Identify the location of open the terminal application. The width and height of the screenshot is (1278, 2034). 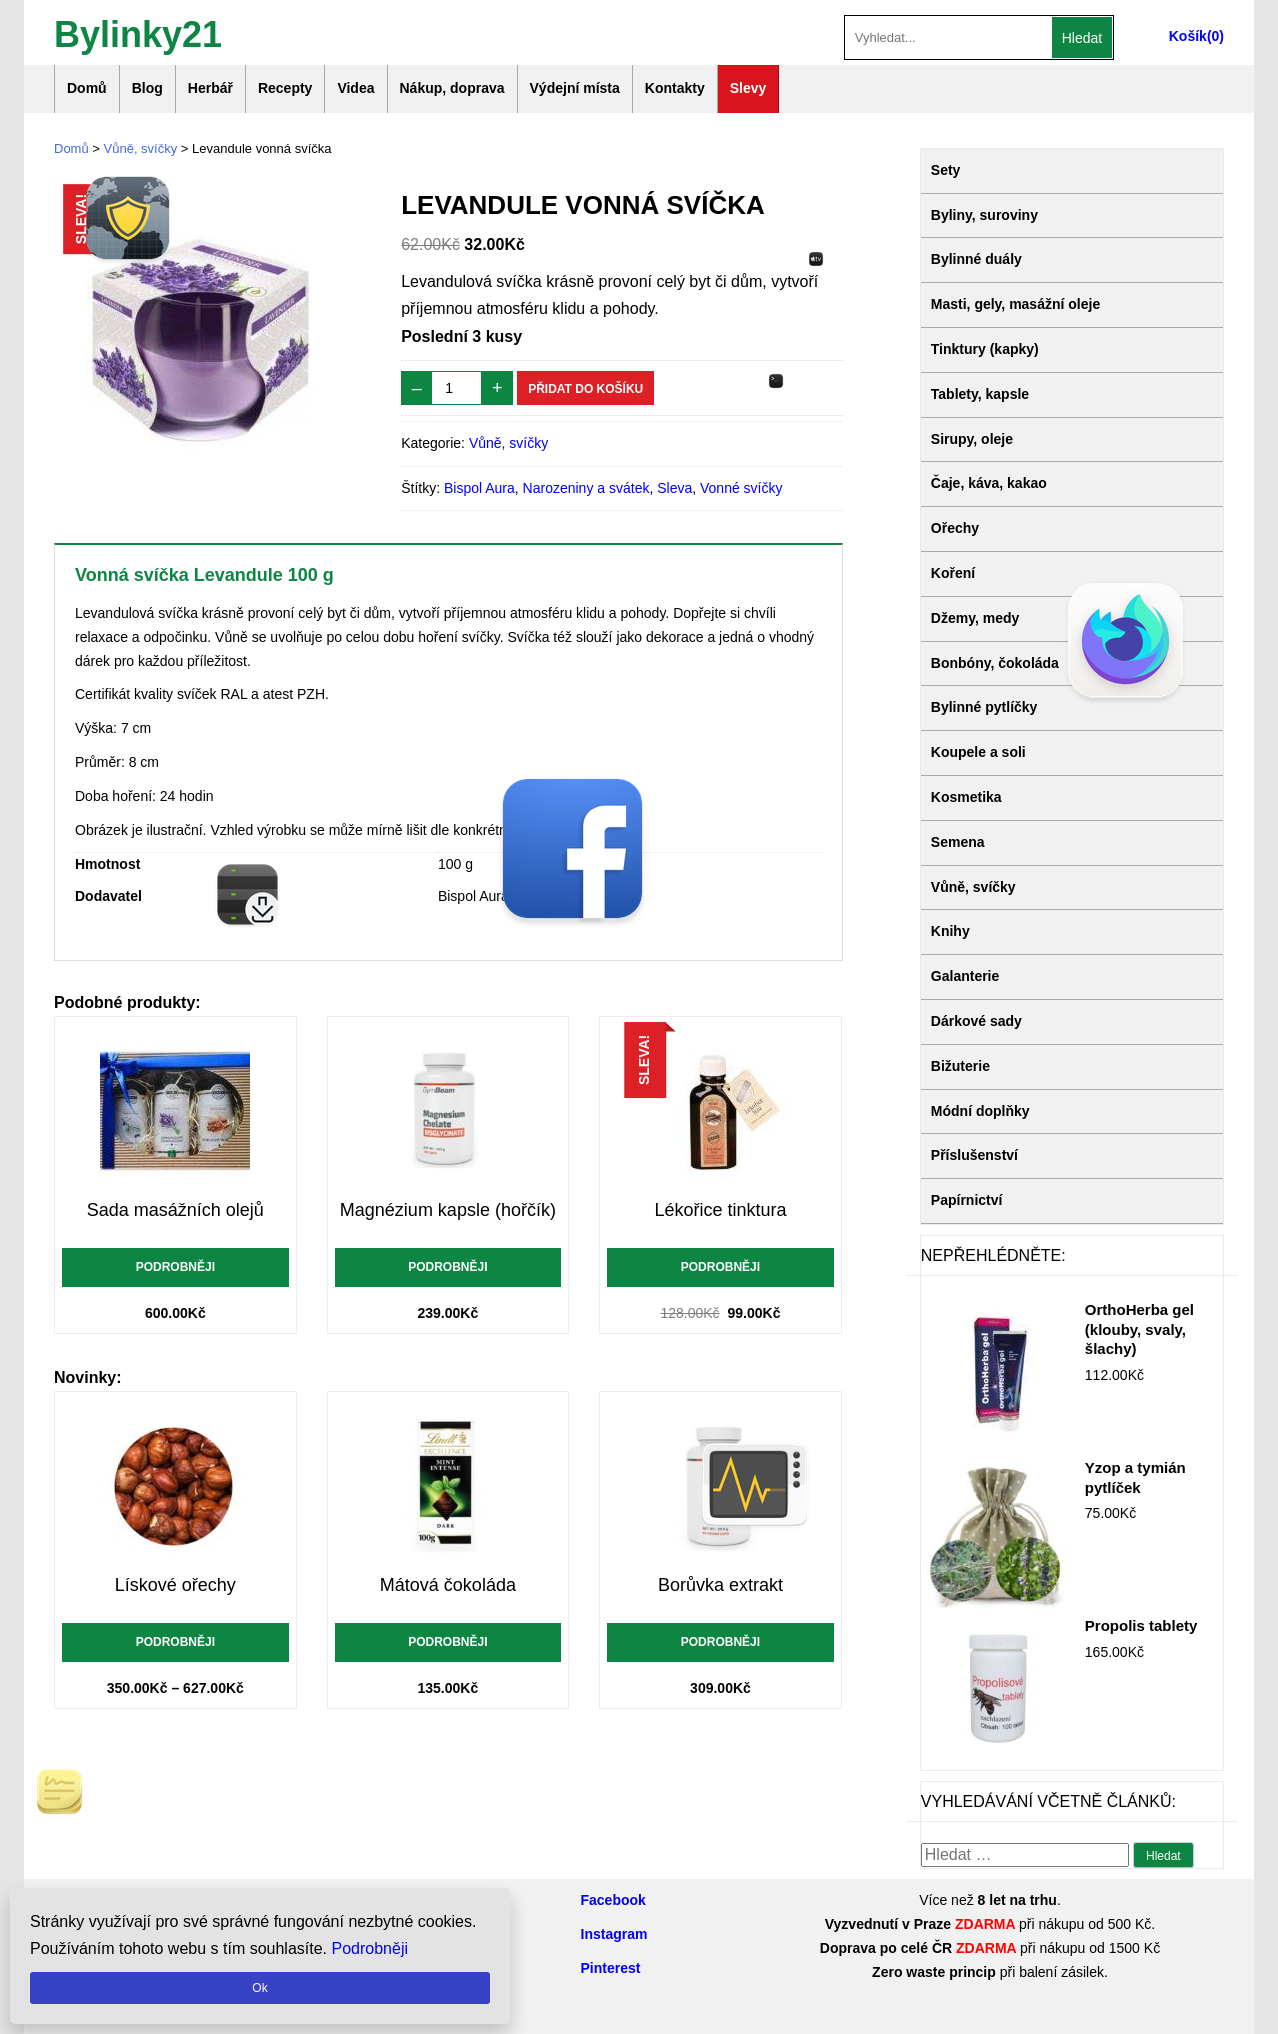
(776, 381).